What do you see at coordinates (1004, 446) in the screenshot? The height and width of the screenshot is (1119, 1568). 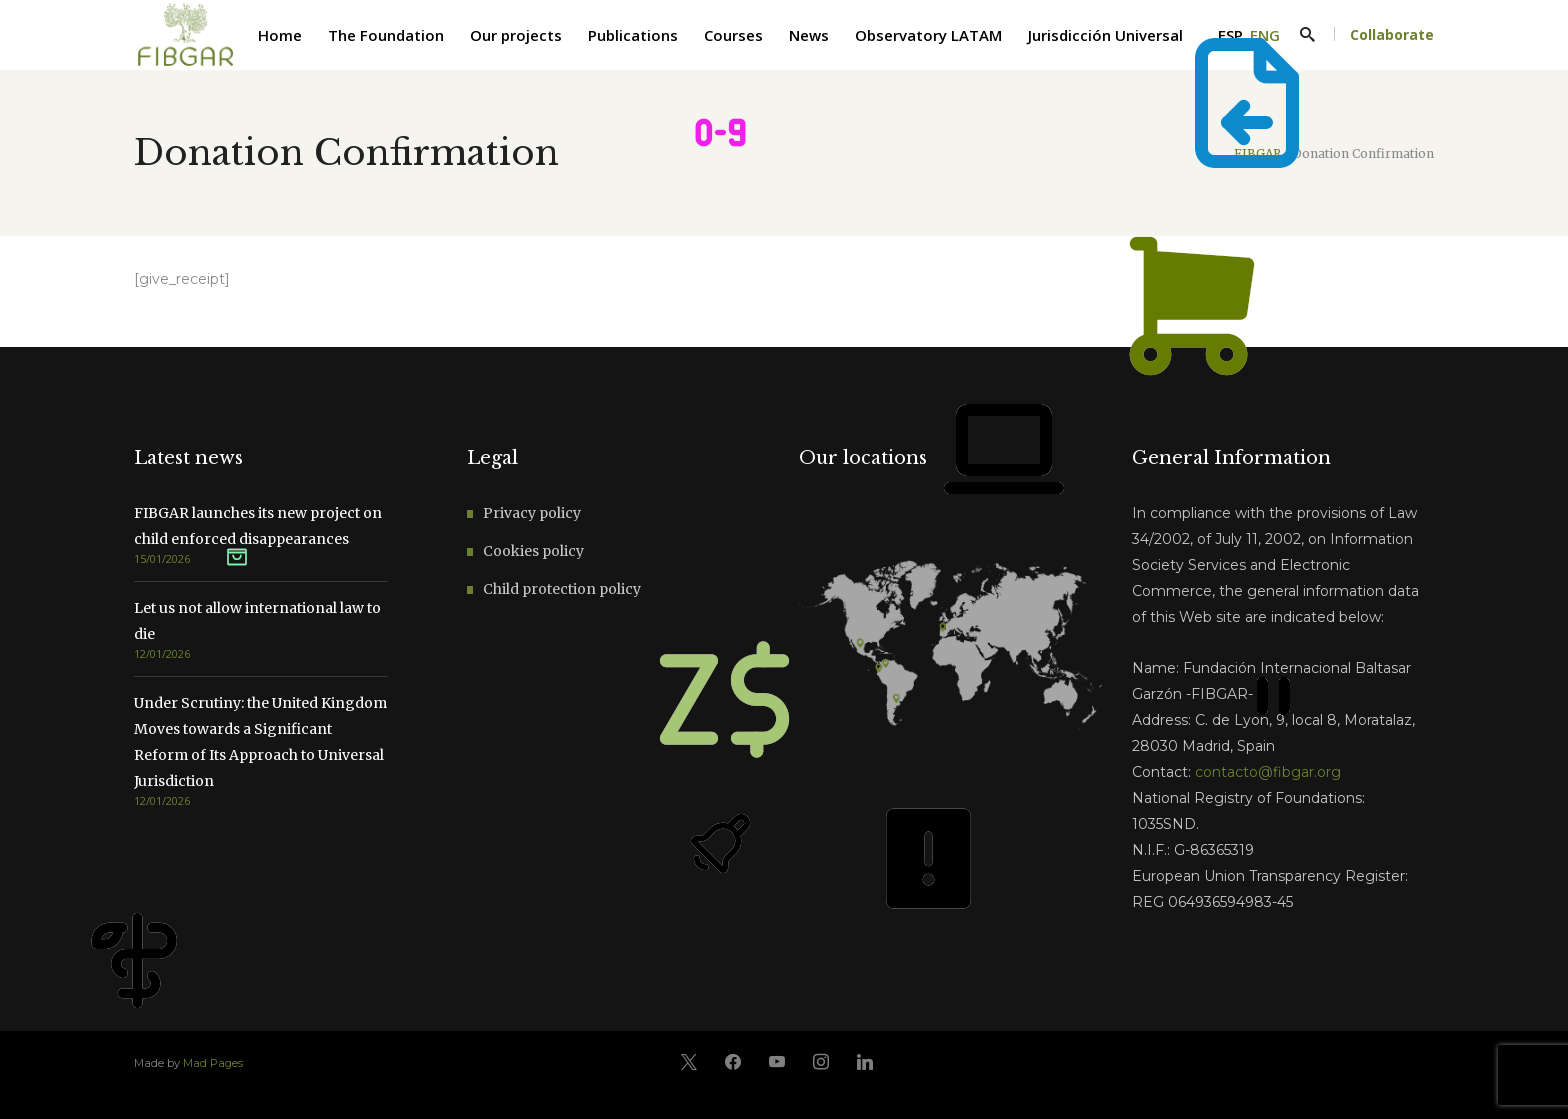 I see `switch to desktop view` at bounding box center [1004, 446].